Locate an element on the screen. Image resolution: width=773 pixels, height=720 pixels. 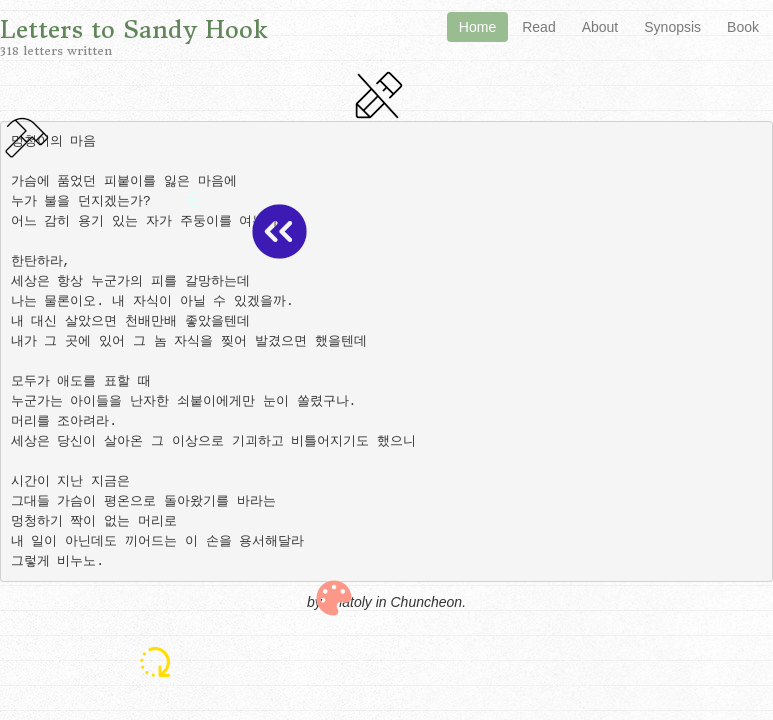
view prices in euros is located at coordinates (195, 199).